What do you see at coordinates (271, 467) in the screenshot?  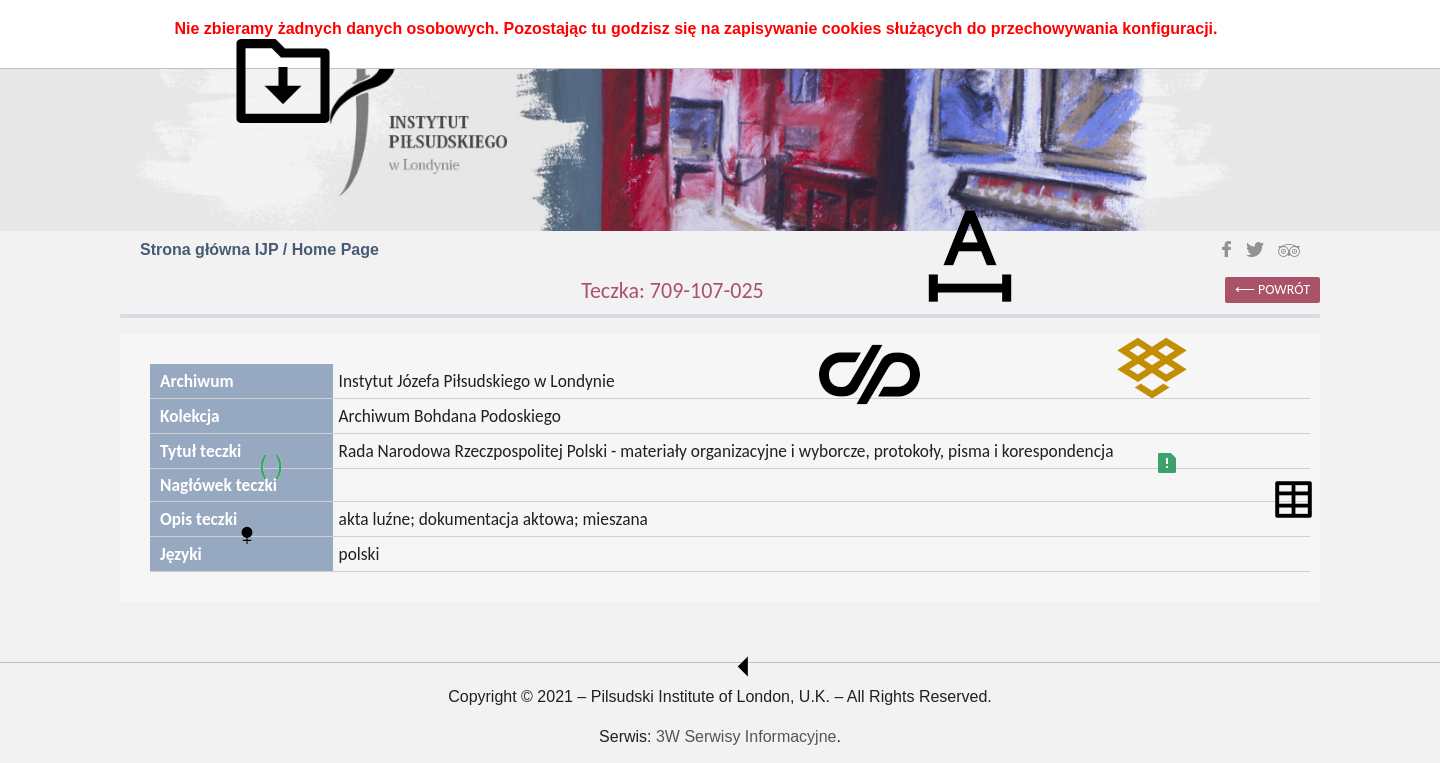 I see `insert parentheses in code editor` at bounding box center [271, 467].